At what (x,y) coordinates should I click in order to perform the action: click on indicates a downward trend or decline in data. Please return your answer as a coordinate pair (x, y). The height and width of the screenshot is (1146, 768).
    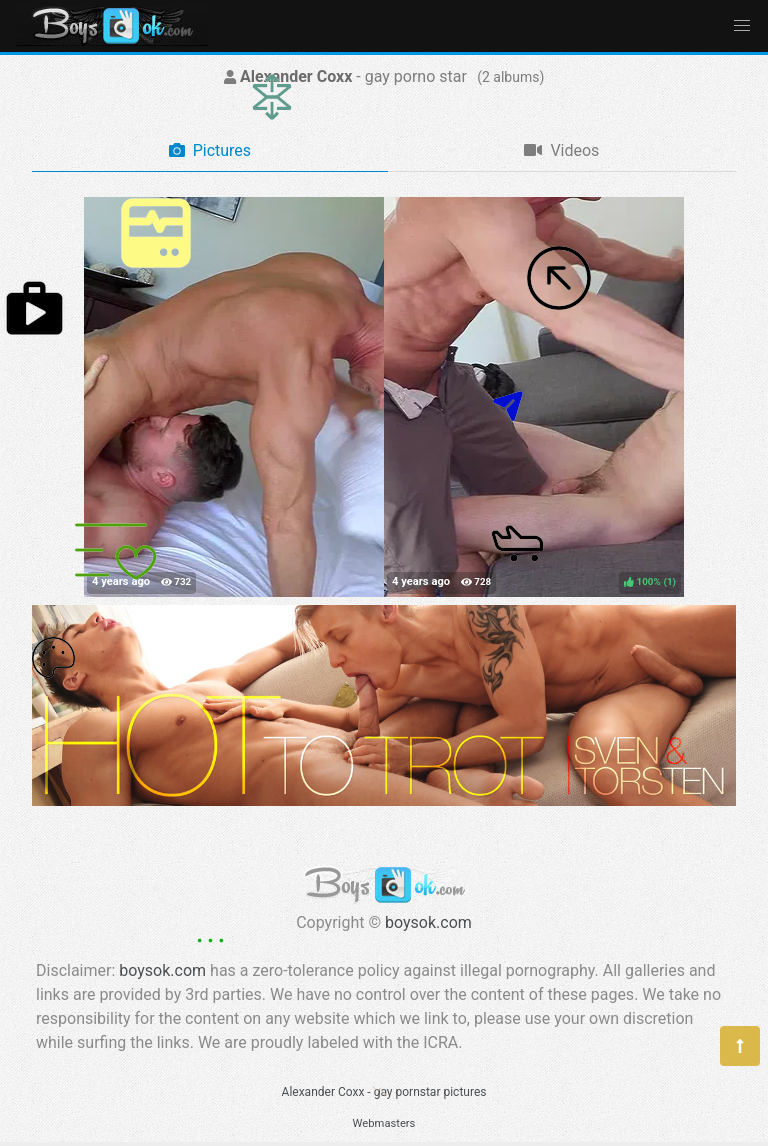
    Looking at the image, I should click on (379, 1090).